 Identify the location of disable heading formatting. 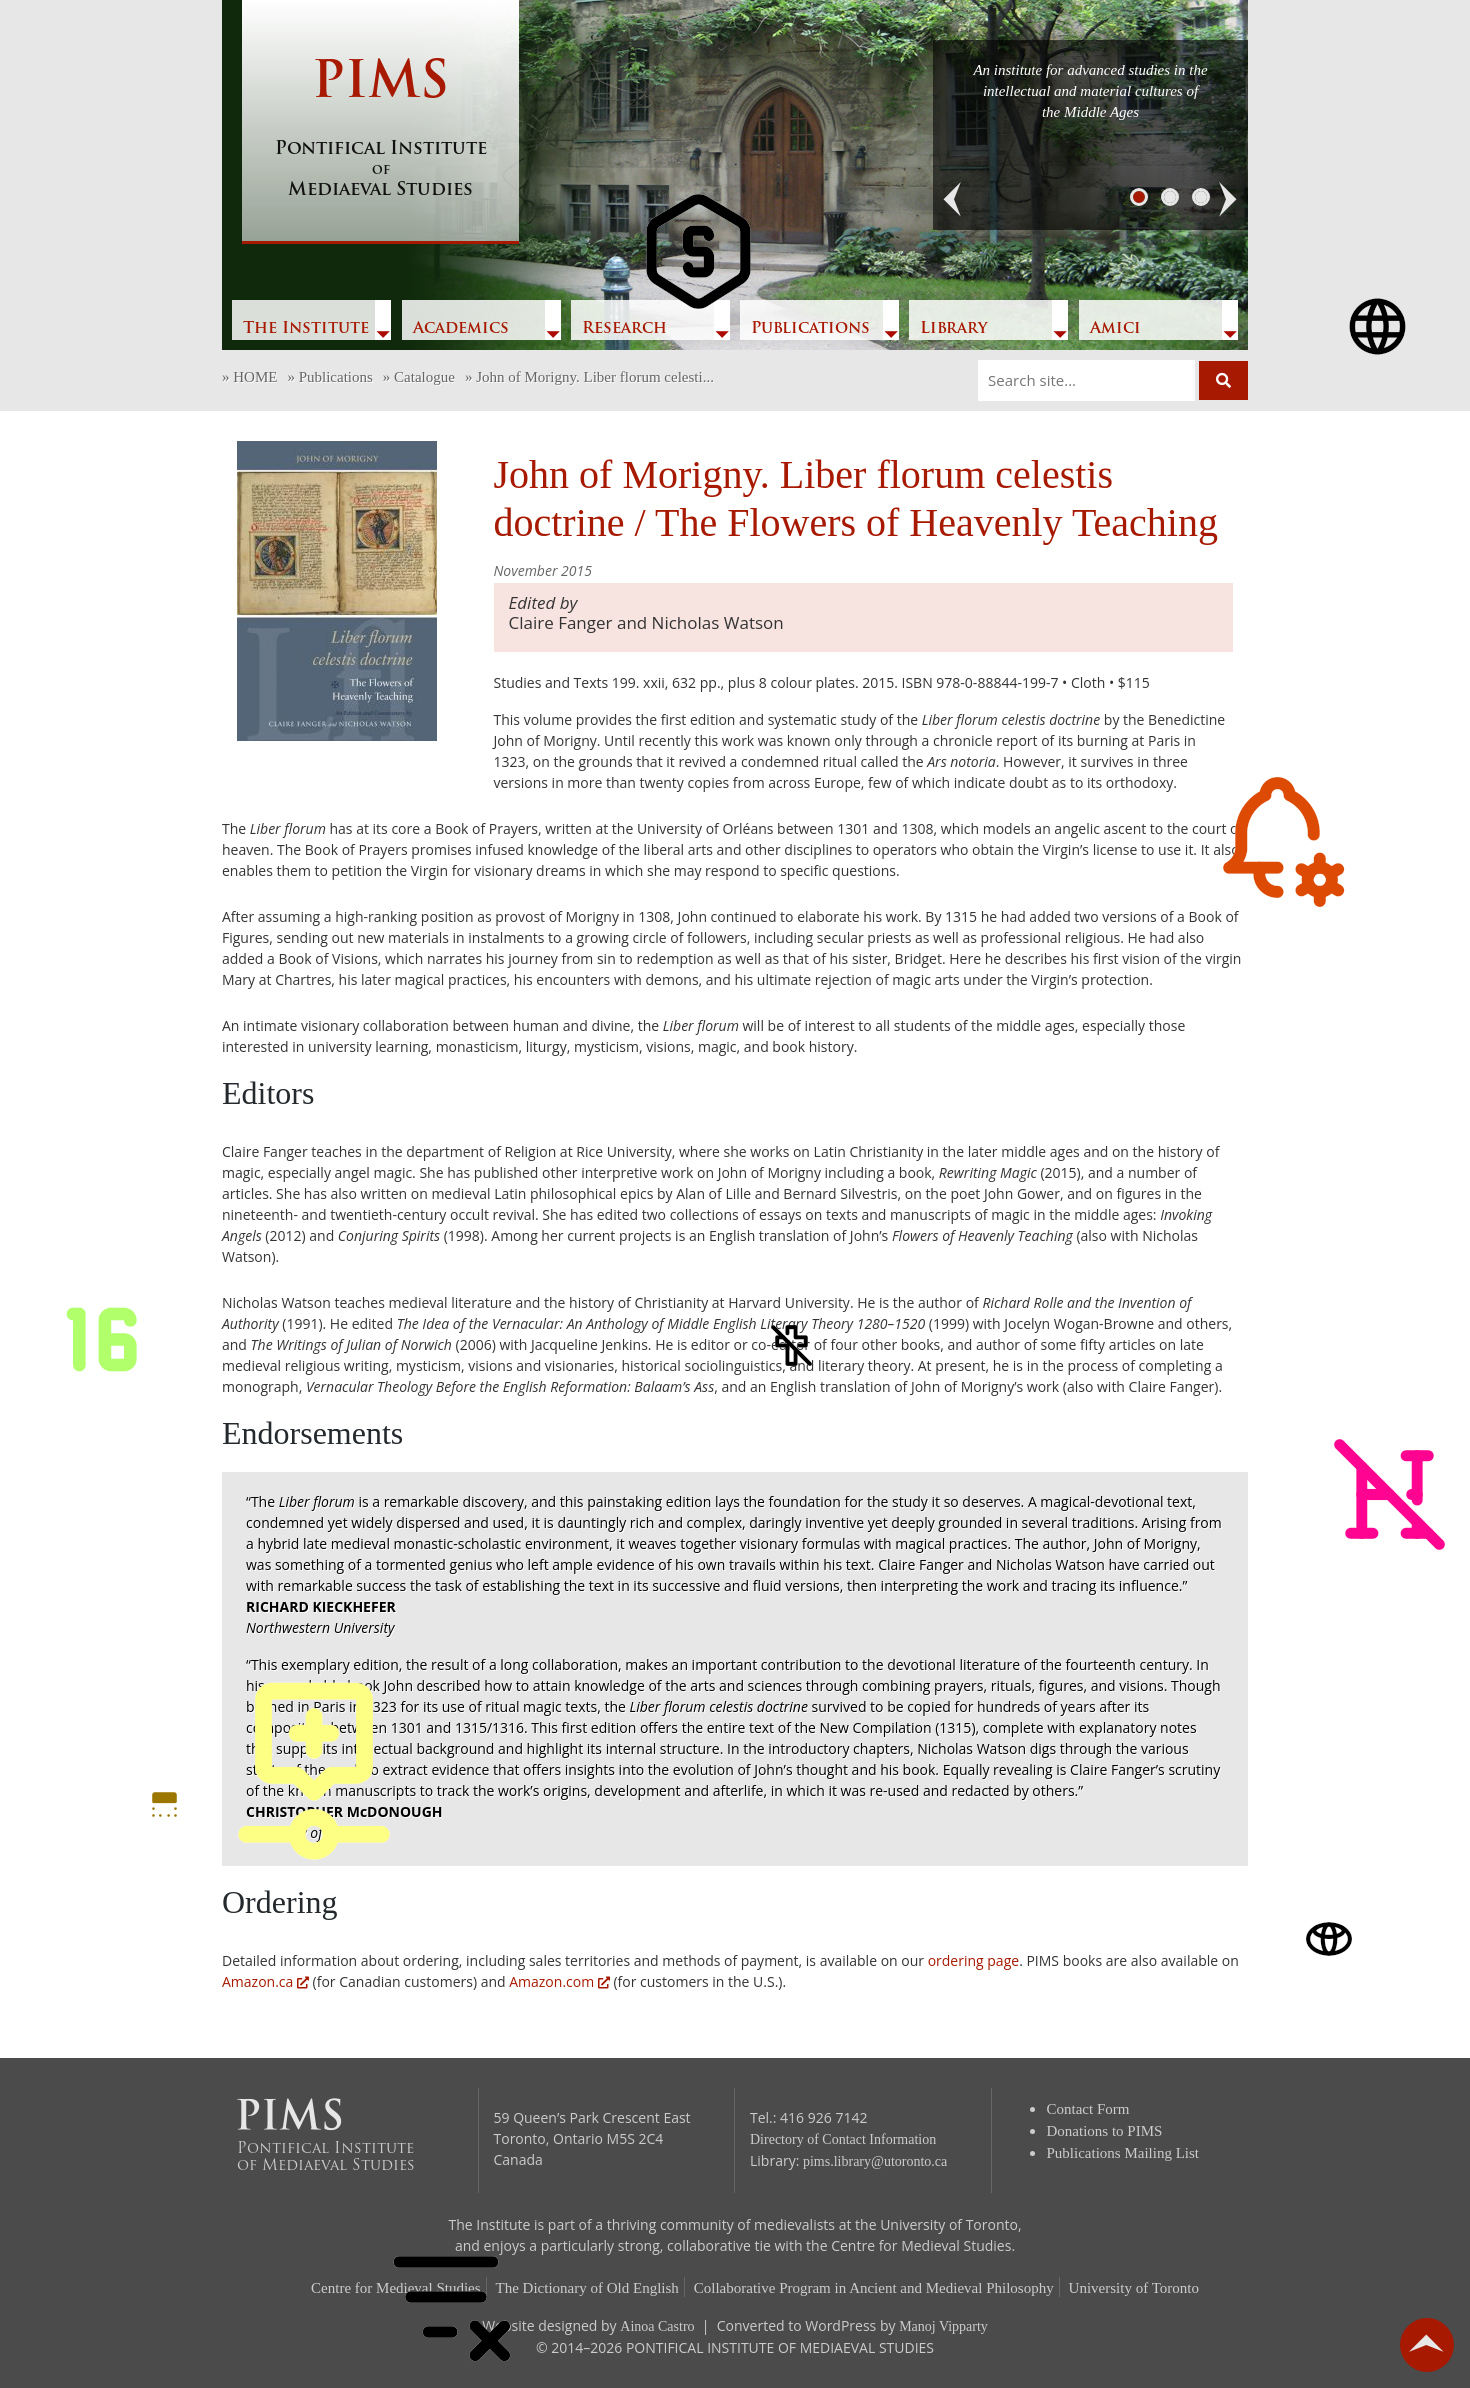
(1389, 1494).